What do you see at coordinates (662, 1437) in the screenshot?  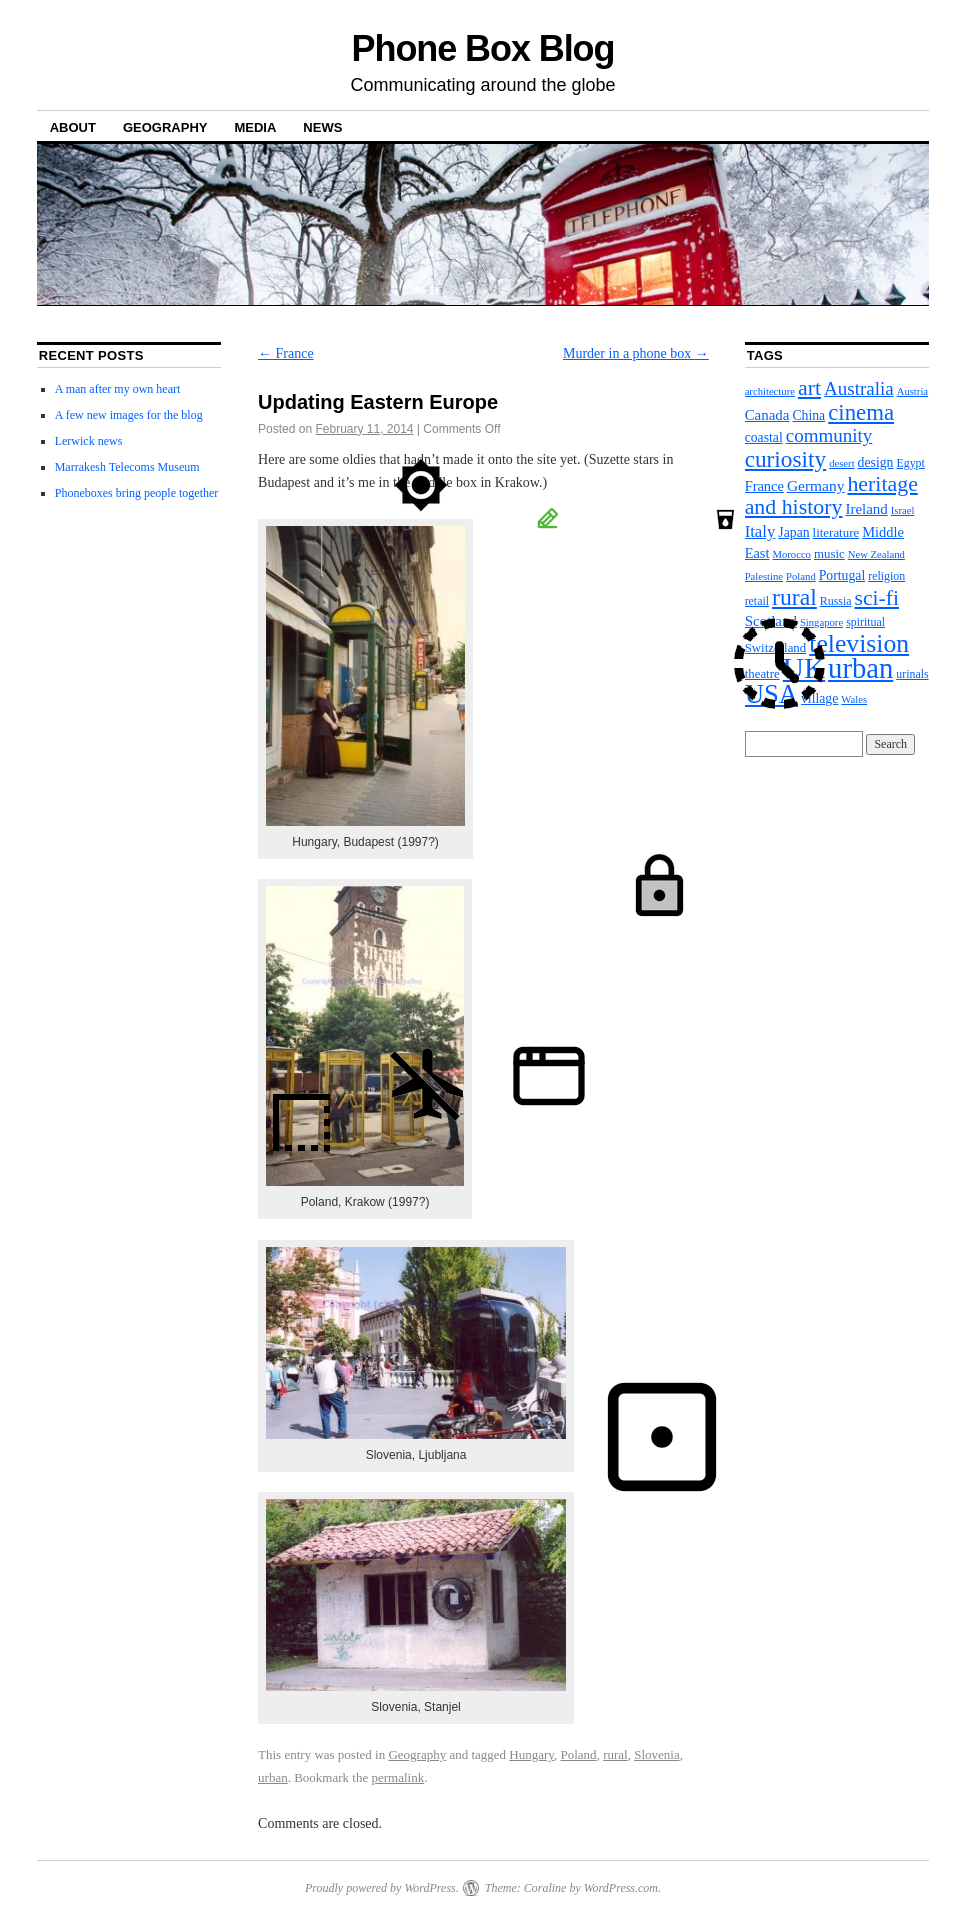 I see `indicates a selected or active item` at bounding box center [662, 1437].